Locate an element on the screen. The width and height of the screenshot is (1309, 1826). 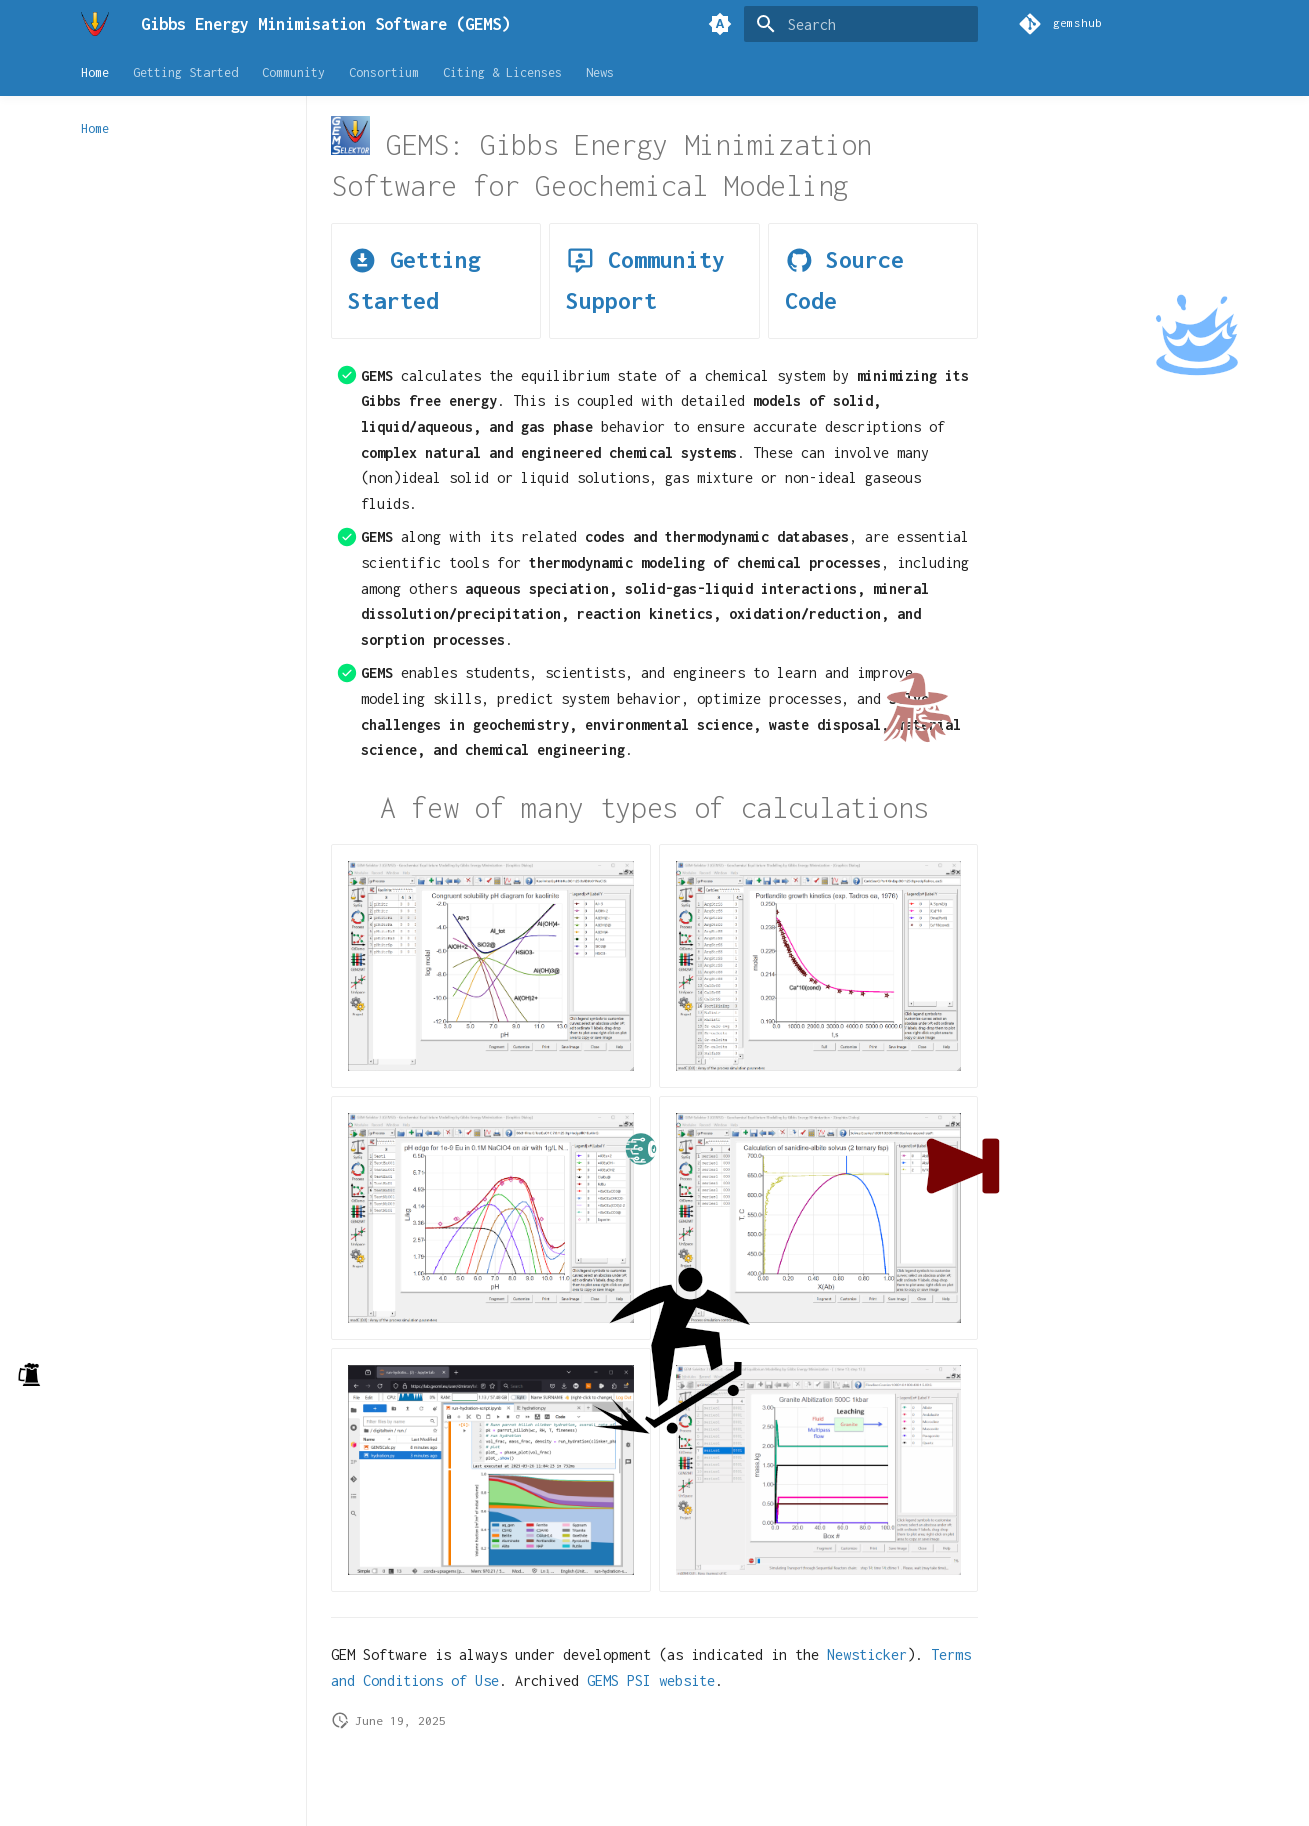
access skateboarding games or activities is located at coordinates (674, 1349).